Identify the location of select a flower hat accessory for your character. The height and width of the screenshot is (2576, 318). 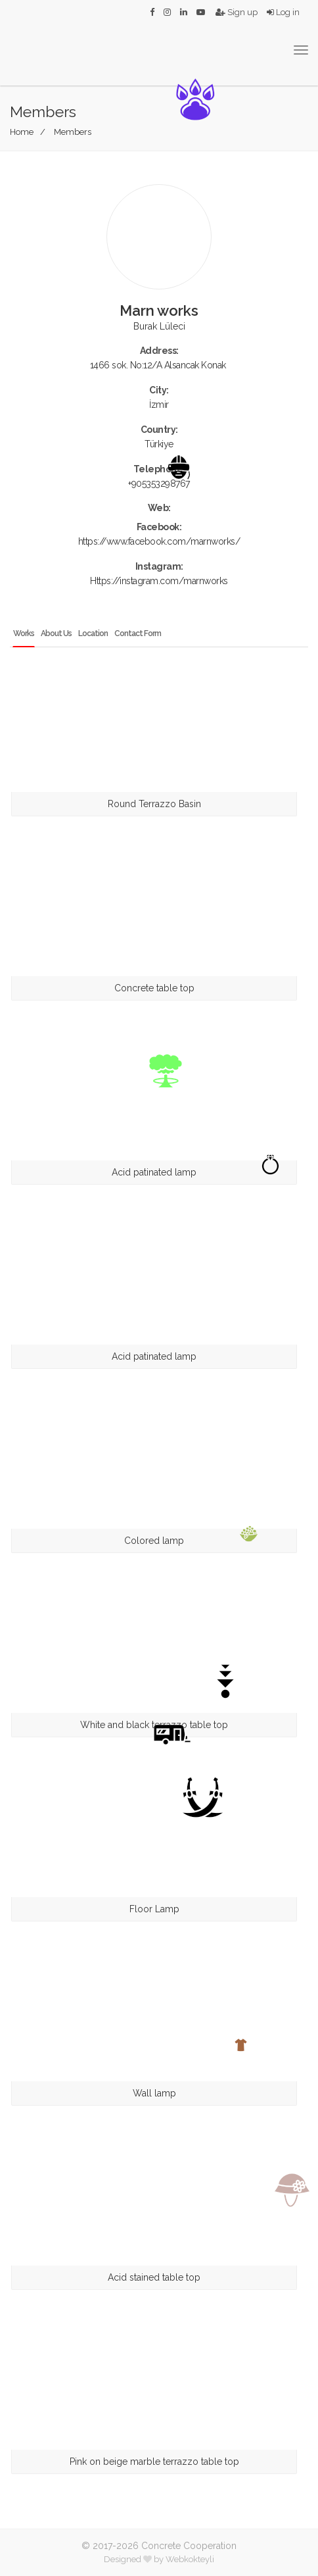
(292, 2190).